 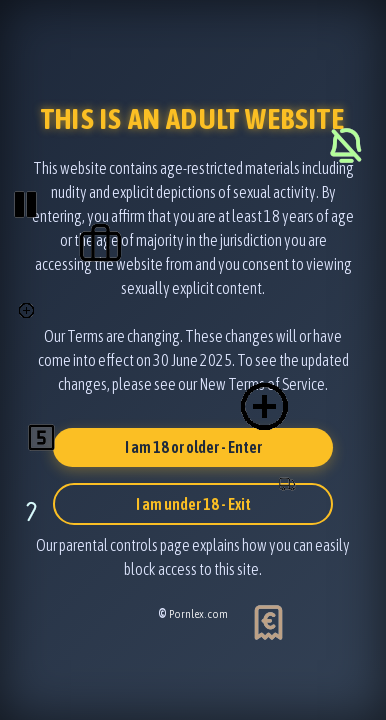 I want to click on view euro transaction receipt, so click(x=268, y=622).